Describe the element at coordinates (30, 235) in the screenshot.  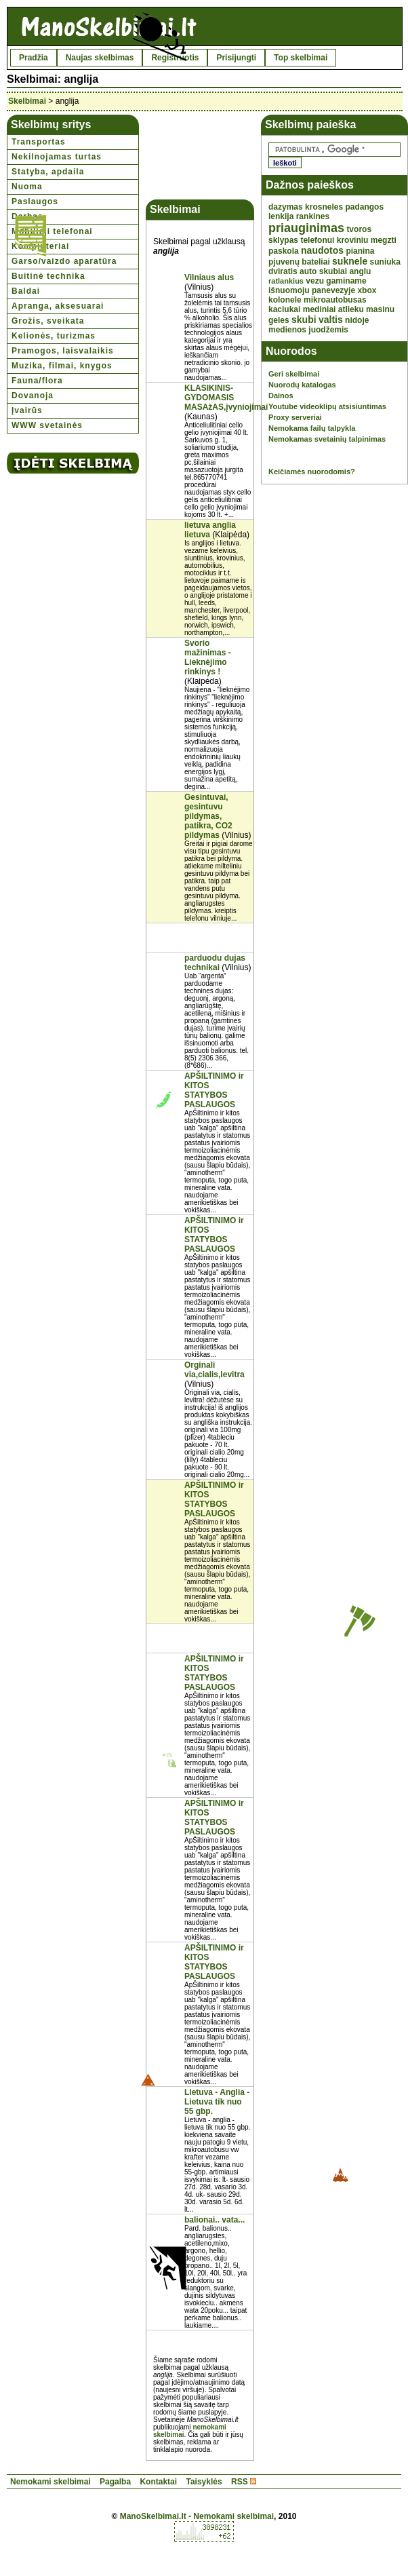
I see `access notes or written records` at that location.